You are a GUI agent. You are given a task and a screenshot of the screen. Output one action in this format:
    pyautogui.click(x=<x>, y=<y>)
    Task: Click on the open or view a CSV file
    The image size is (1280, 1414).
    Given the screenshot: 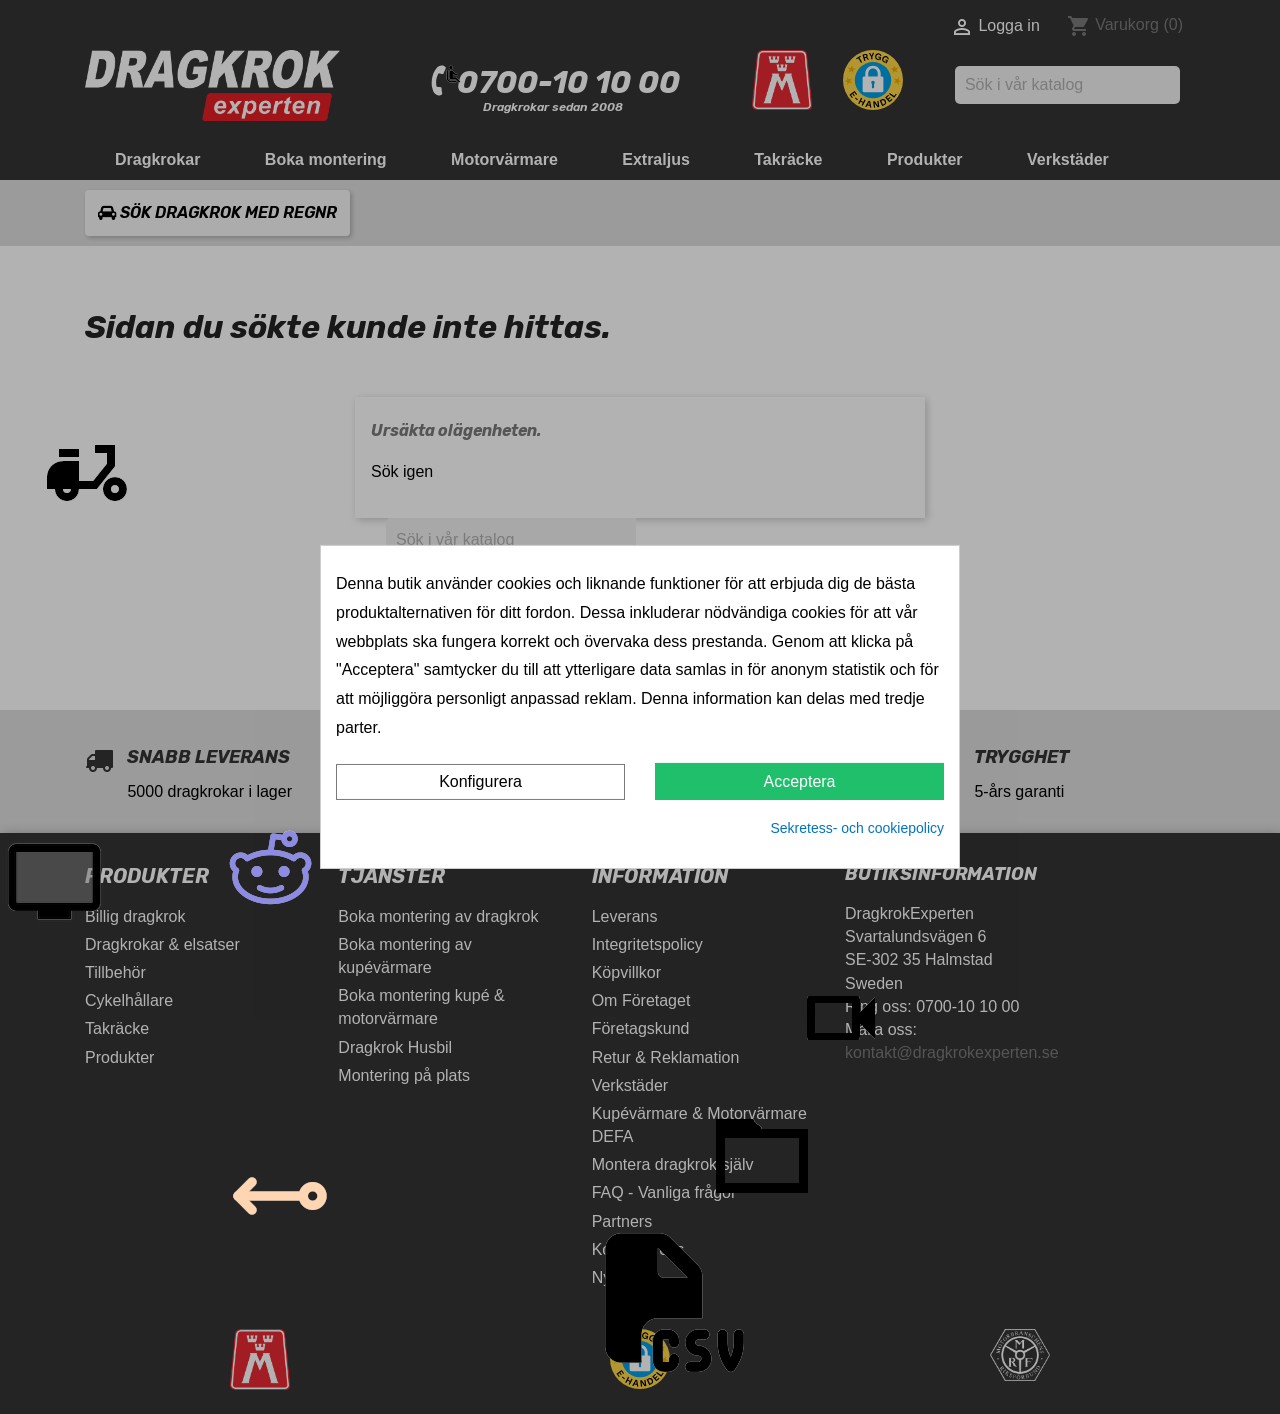 What is the action you would take?
    pyautogui.click(x=670, y=1298)
    